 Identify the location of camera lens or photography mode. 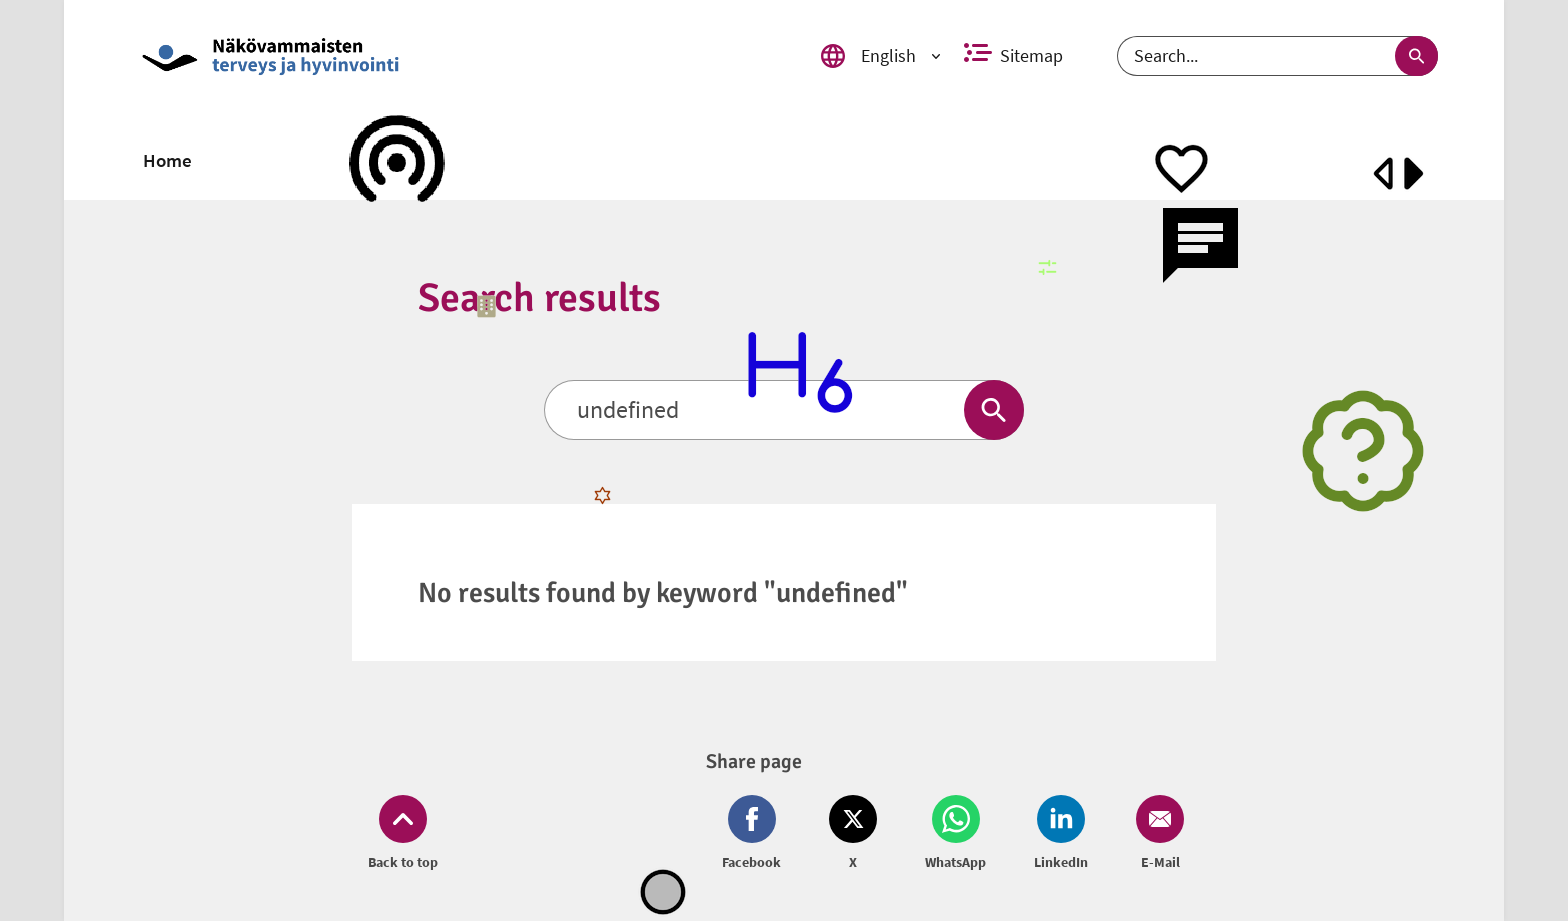
(663, 892).